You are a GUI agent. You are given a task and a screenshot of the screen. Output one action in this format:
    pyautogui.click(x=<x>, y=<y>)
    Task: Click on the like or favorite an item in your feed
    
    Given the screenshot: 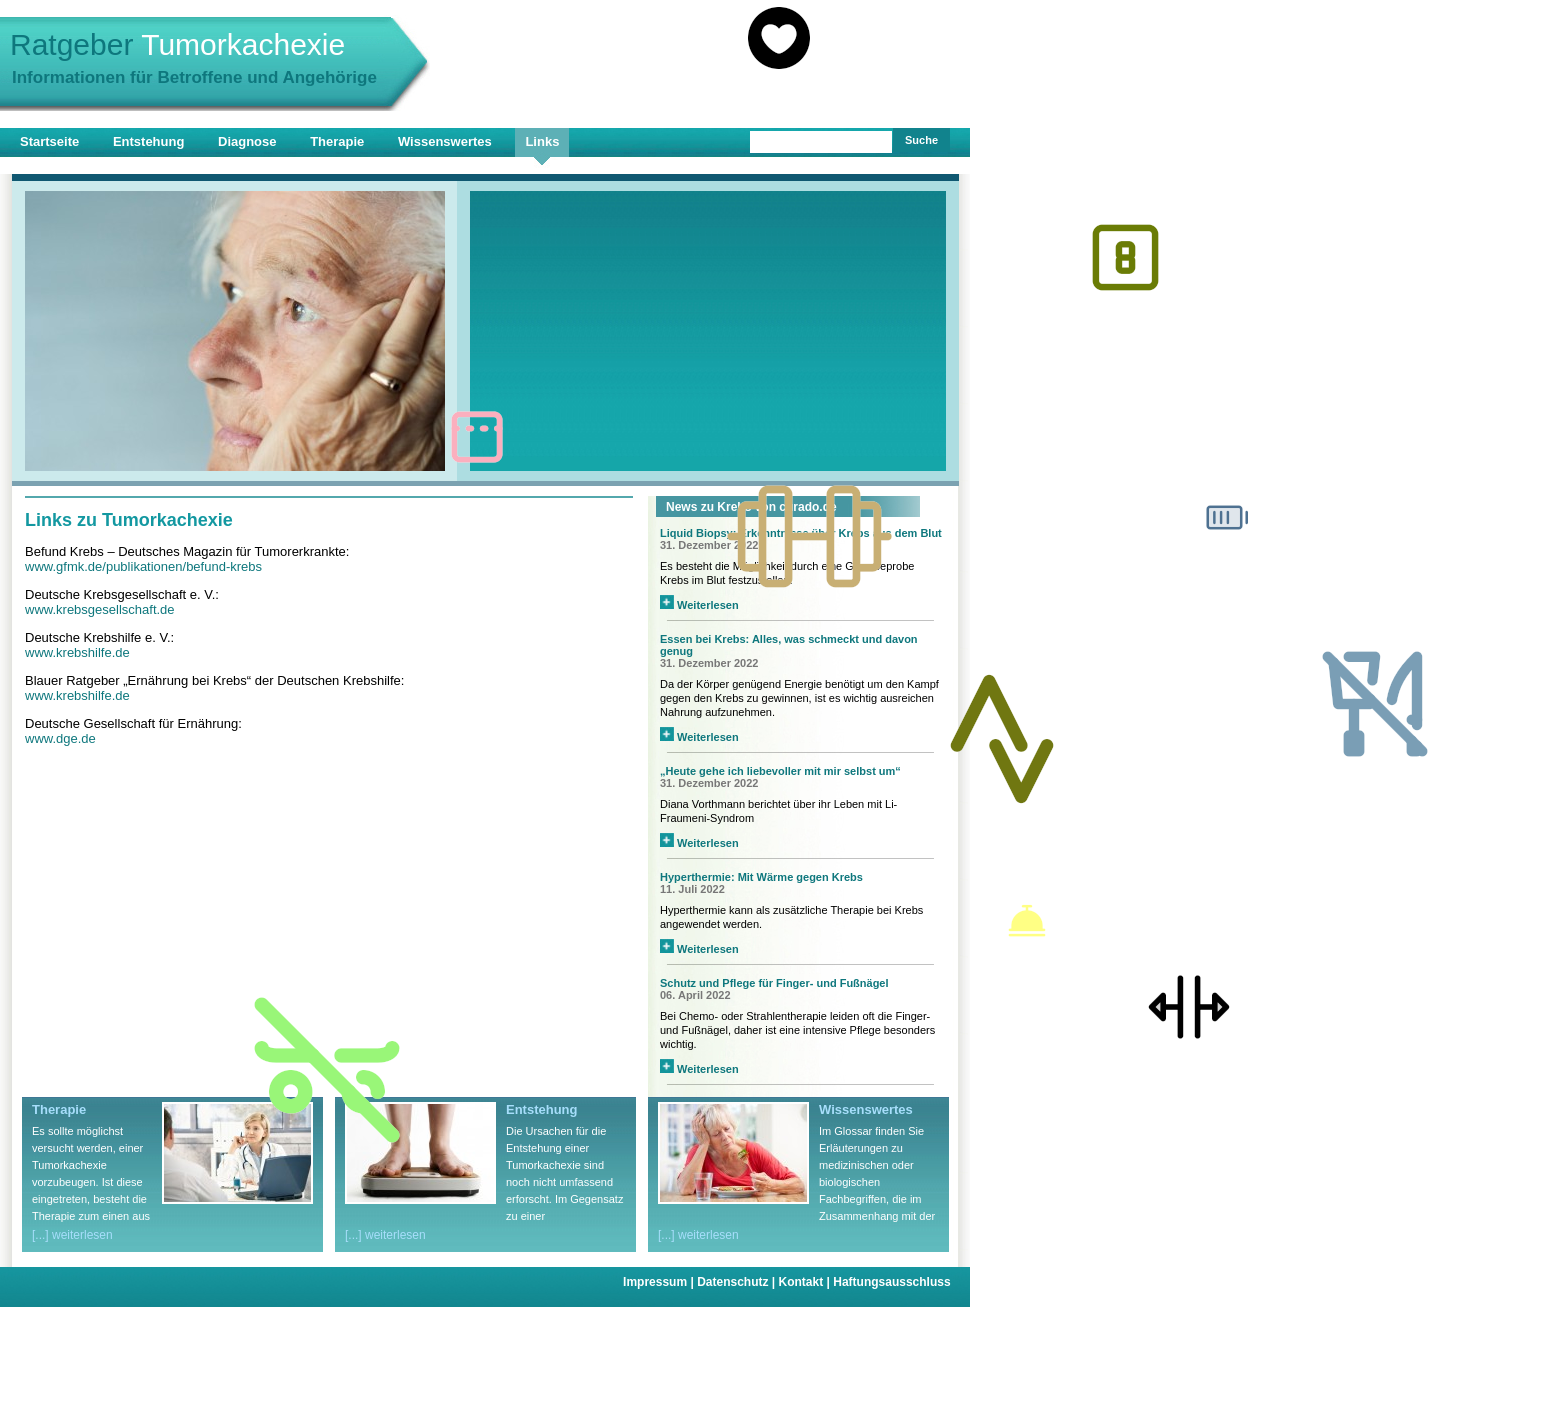 What is the action you would take?
    pyautogui.click(x=779, y=38)
    